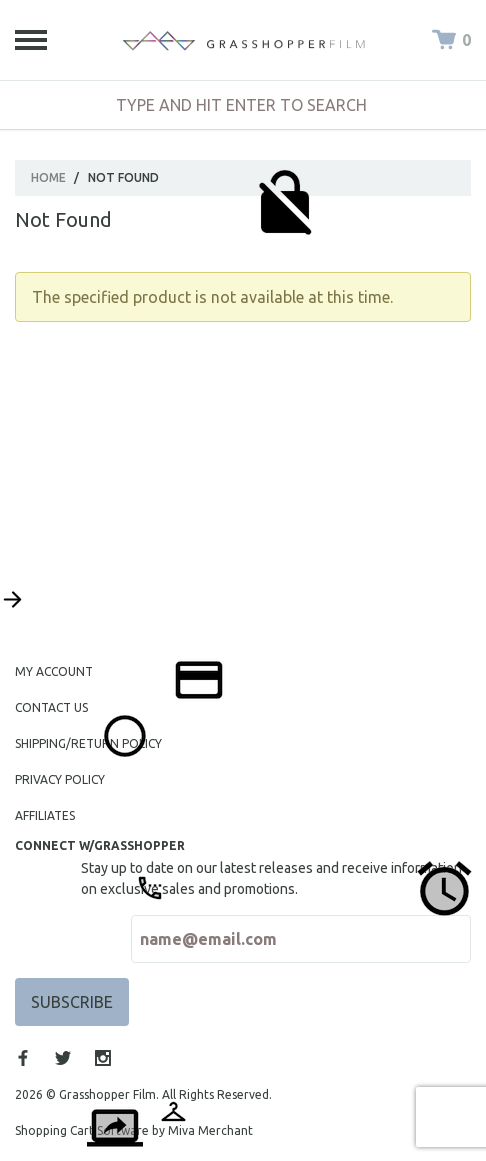  I want to click on unselected radio button option, so click(125, 736).